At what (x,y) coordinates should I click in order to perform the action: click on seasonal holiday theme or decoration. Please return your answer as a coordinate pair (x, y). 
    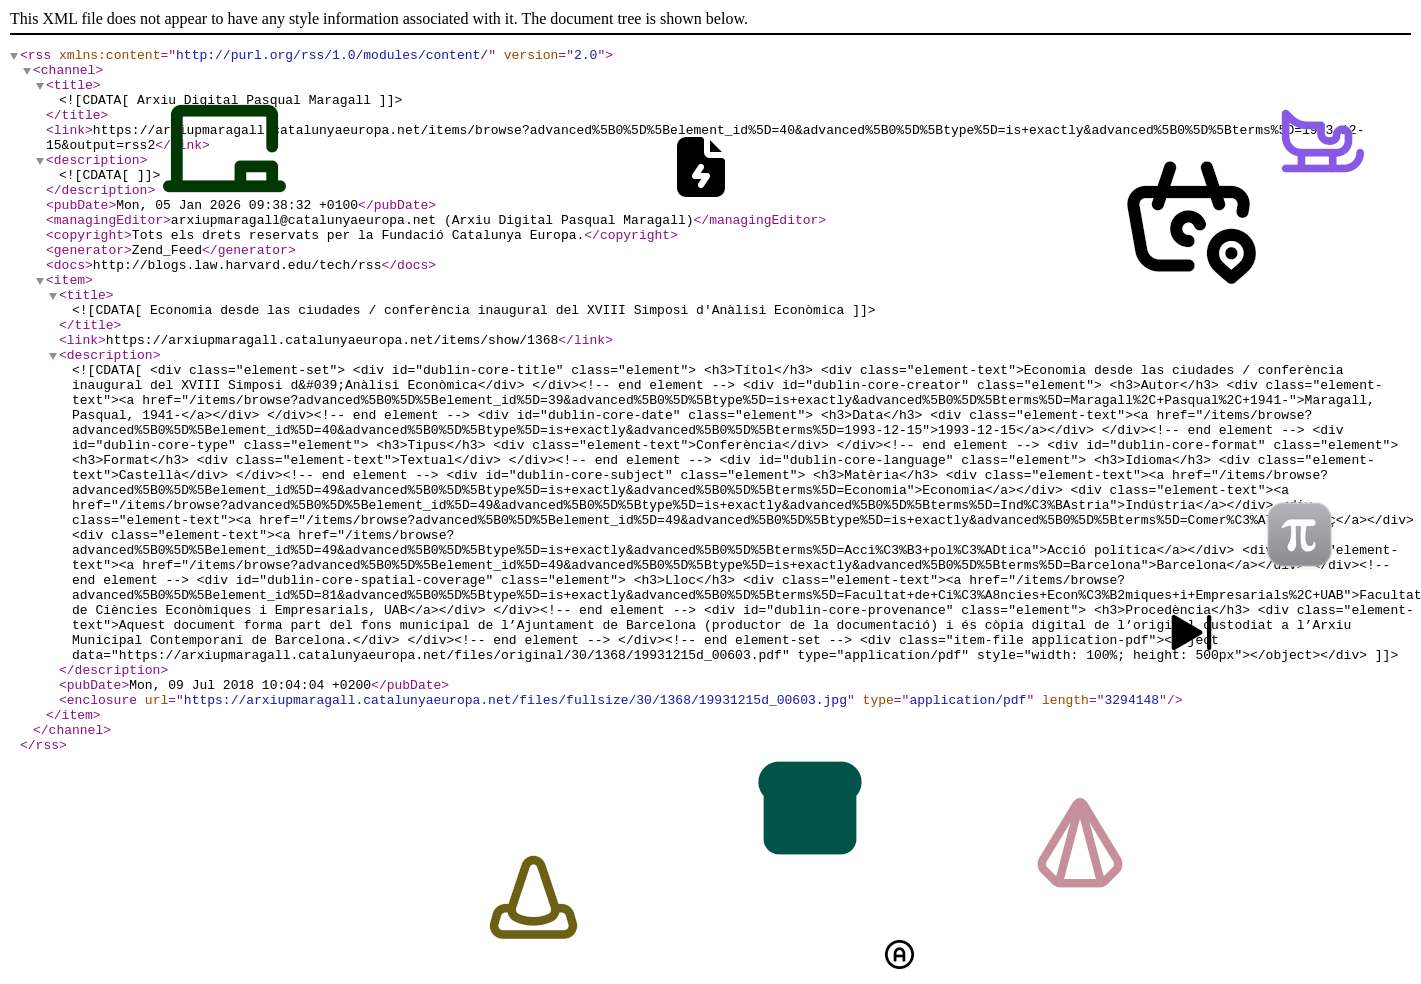
    Looking at the image, I should click on (1321, 141).